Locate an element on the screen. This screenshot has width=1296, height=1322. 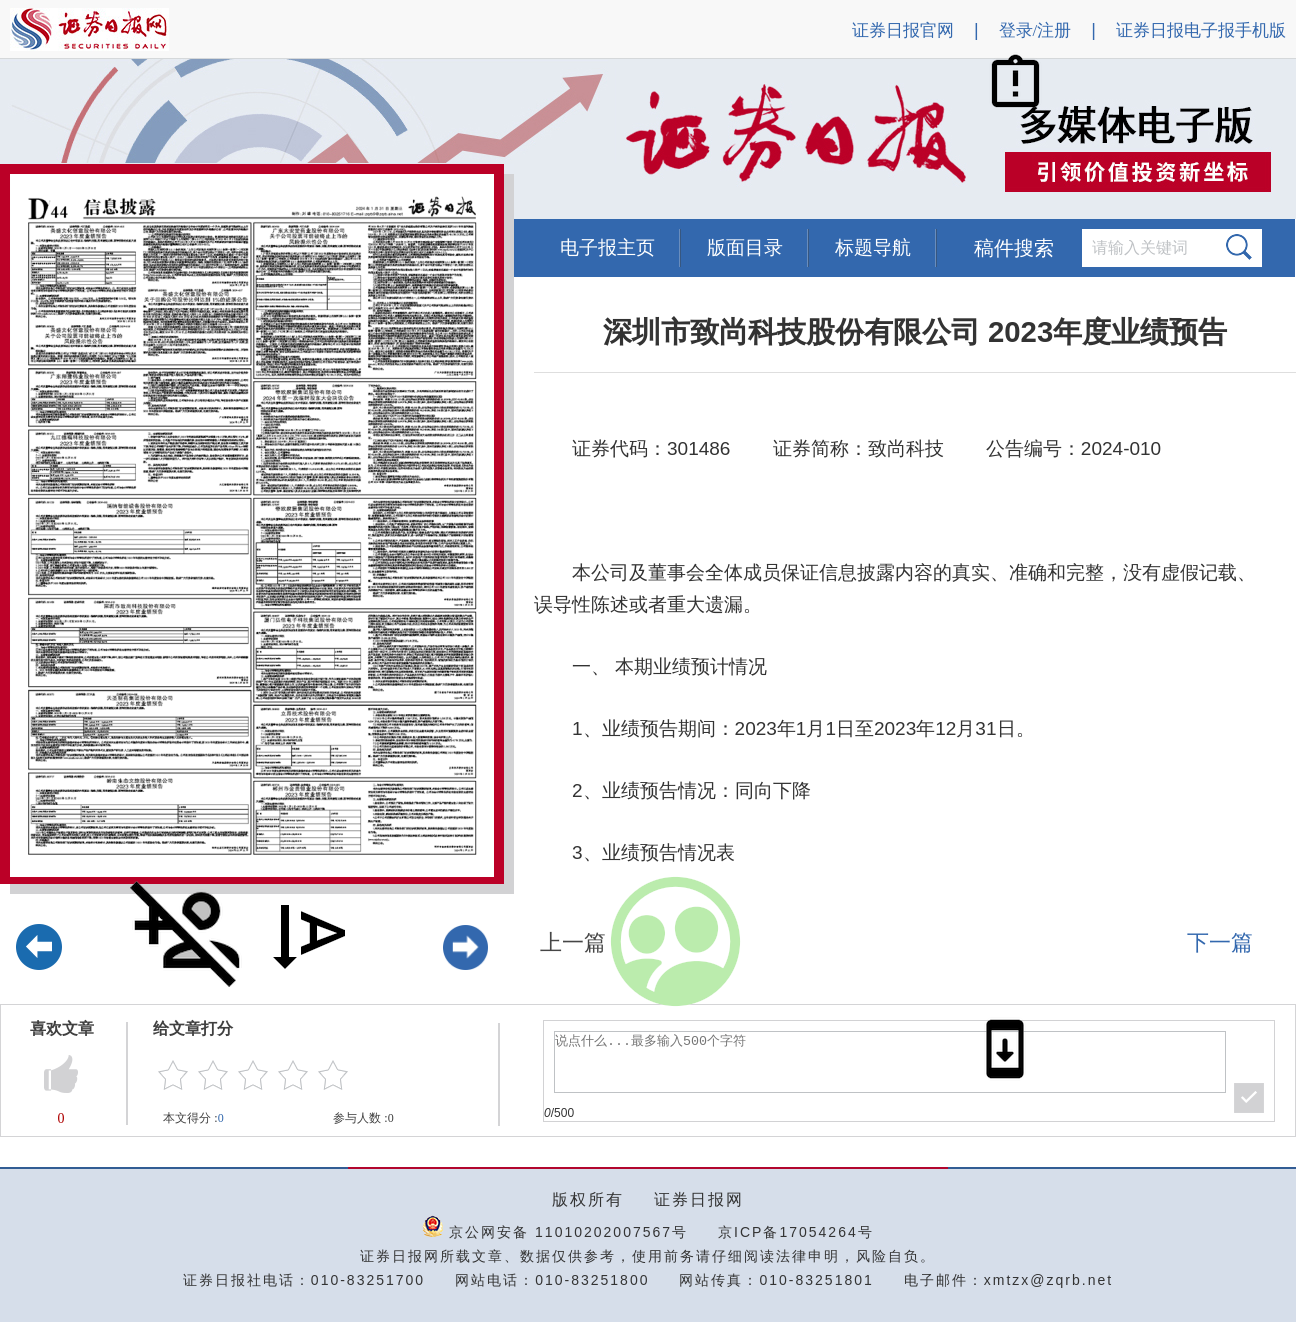
view overdue or late assignments is located at coordinates (1015, 83).